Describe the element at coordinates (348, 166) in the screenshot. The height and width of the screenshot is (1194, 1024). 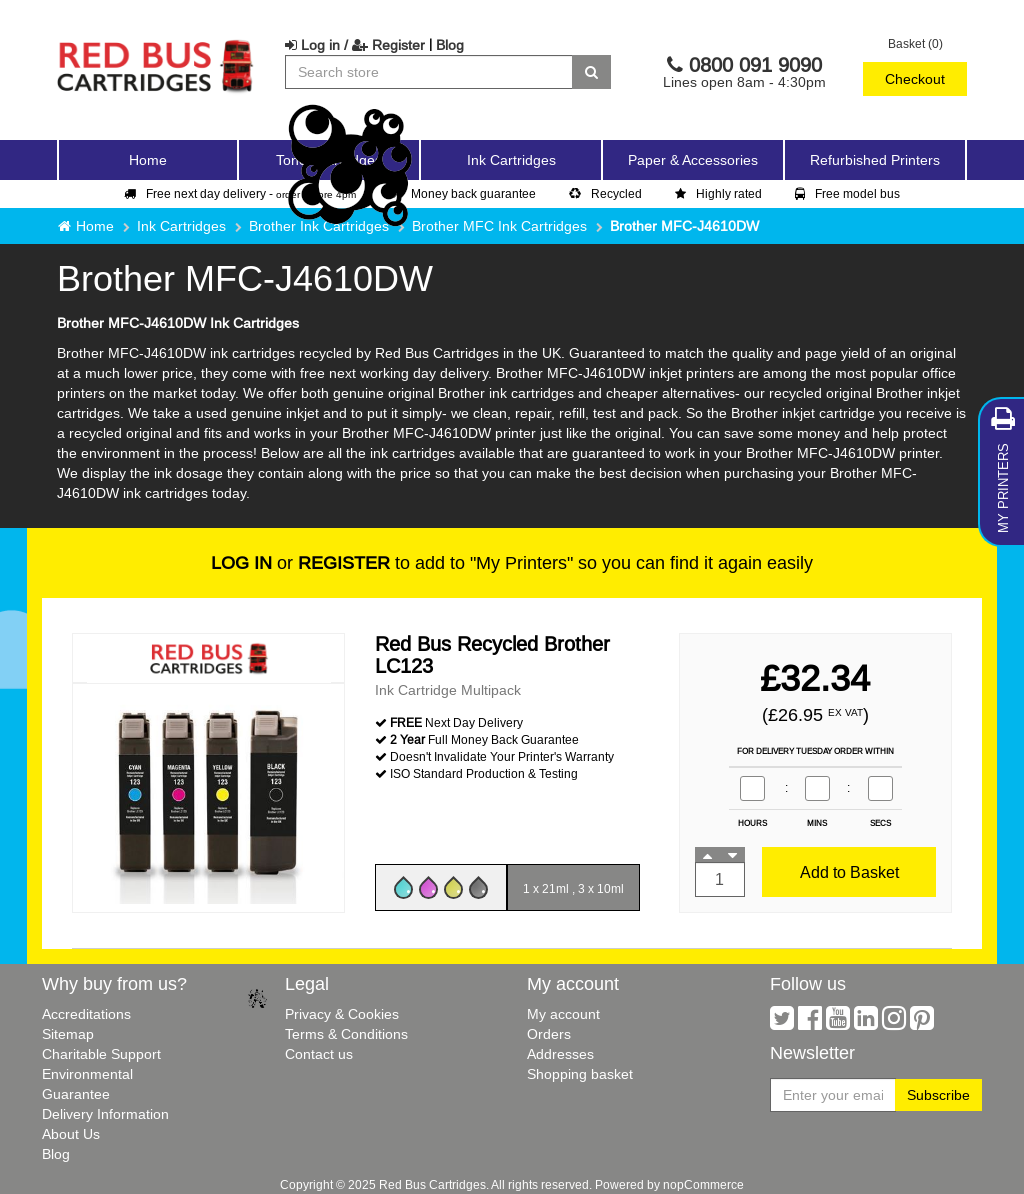
I see `indicates foam or bubbles effect in game` at that location.